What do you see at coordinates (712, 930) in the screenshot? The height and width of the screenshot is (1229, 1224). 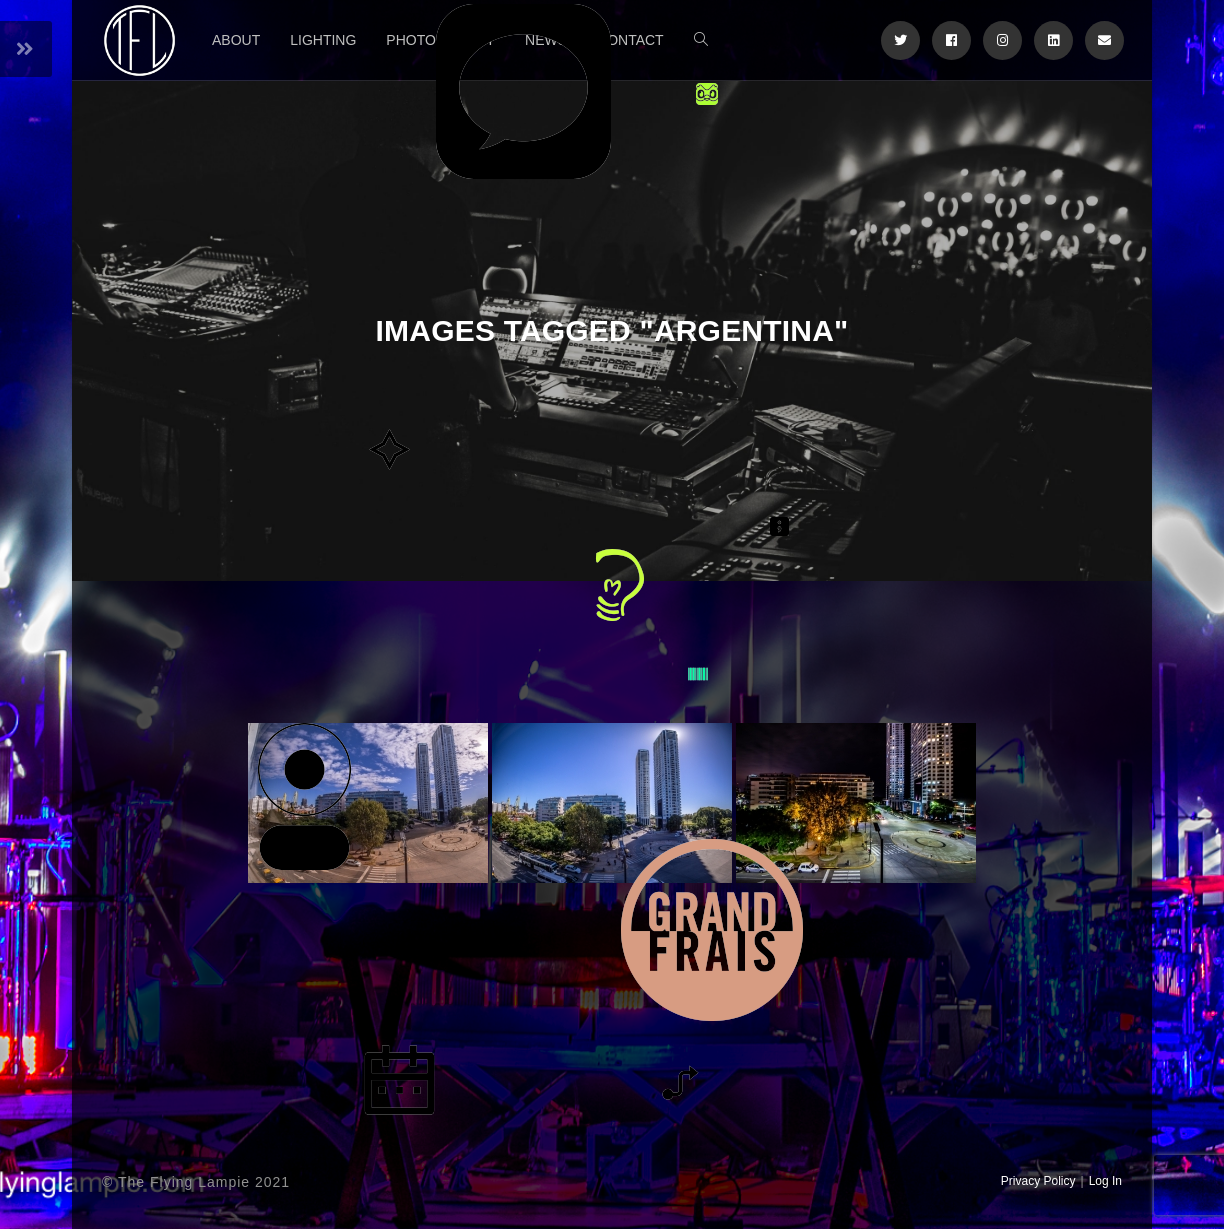 I see `grand frais grocery store logo` at bounding box center [712, 930].